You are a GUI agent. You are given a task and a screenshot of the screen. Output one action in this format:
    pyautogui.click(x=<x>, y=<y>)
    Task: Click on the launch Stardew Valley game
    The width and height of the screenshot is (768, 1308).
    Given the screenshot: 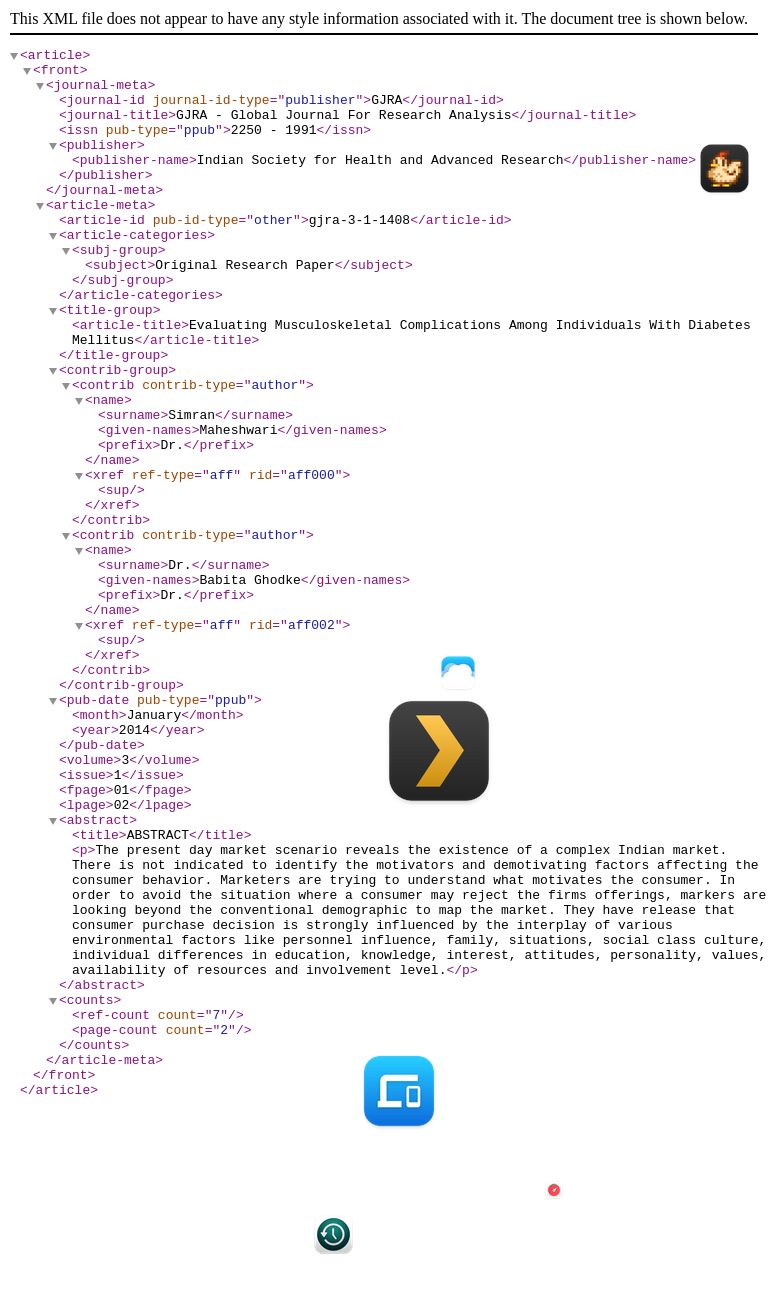 What is the action you would take?
    pyautogui.click(x=724, y=168)
    